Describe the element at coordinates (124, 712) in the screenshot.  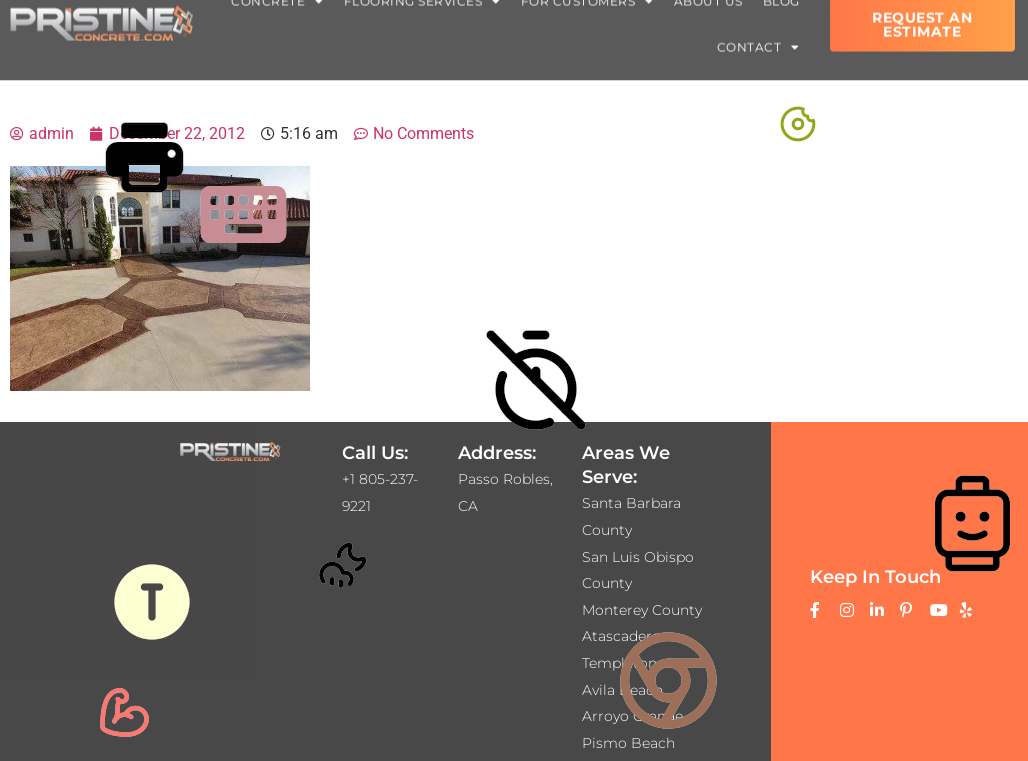
I see `indicates strength or power feature` at that location.